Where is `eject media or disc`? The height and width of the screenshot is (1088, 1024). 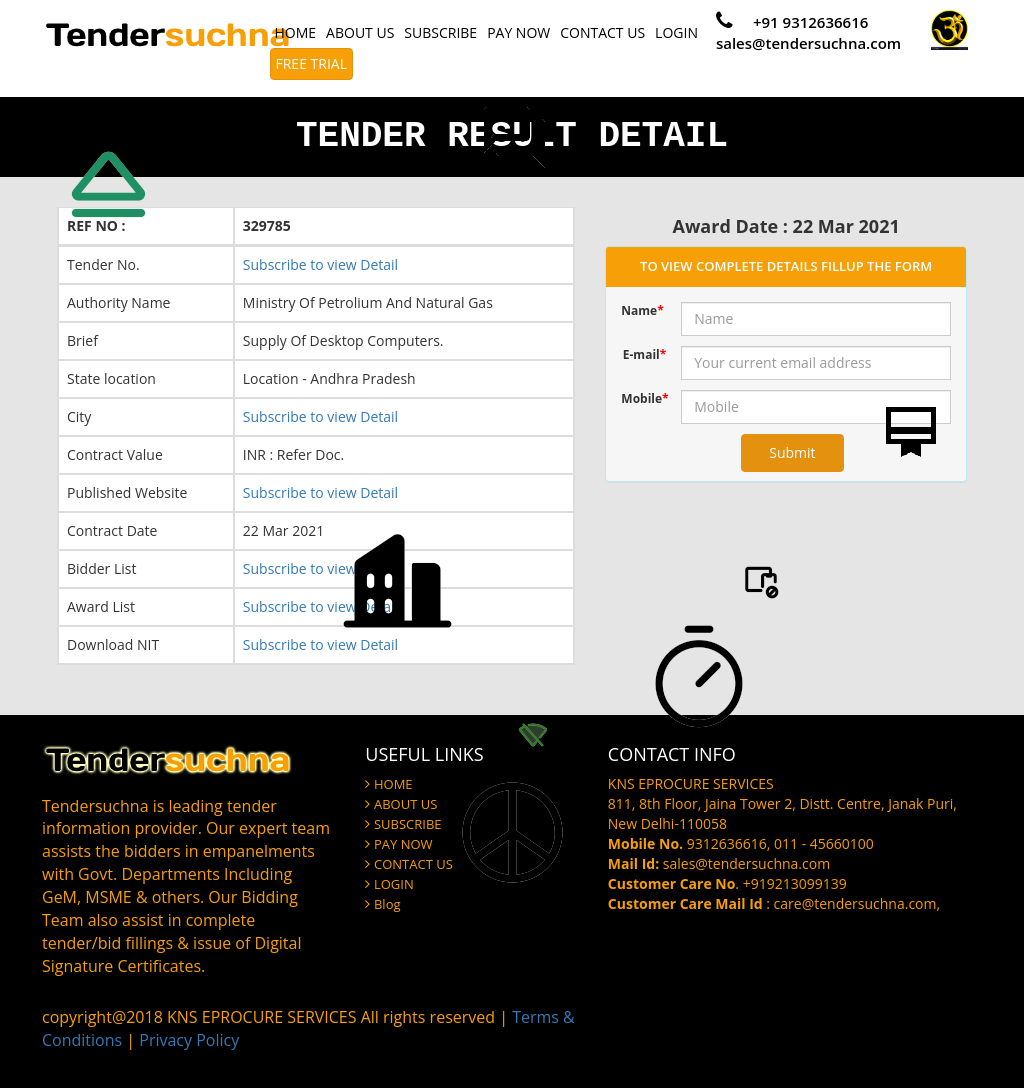
eject media or disc is located at coordinates (108, 188).